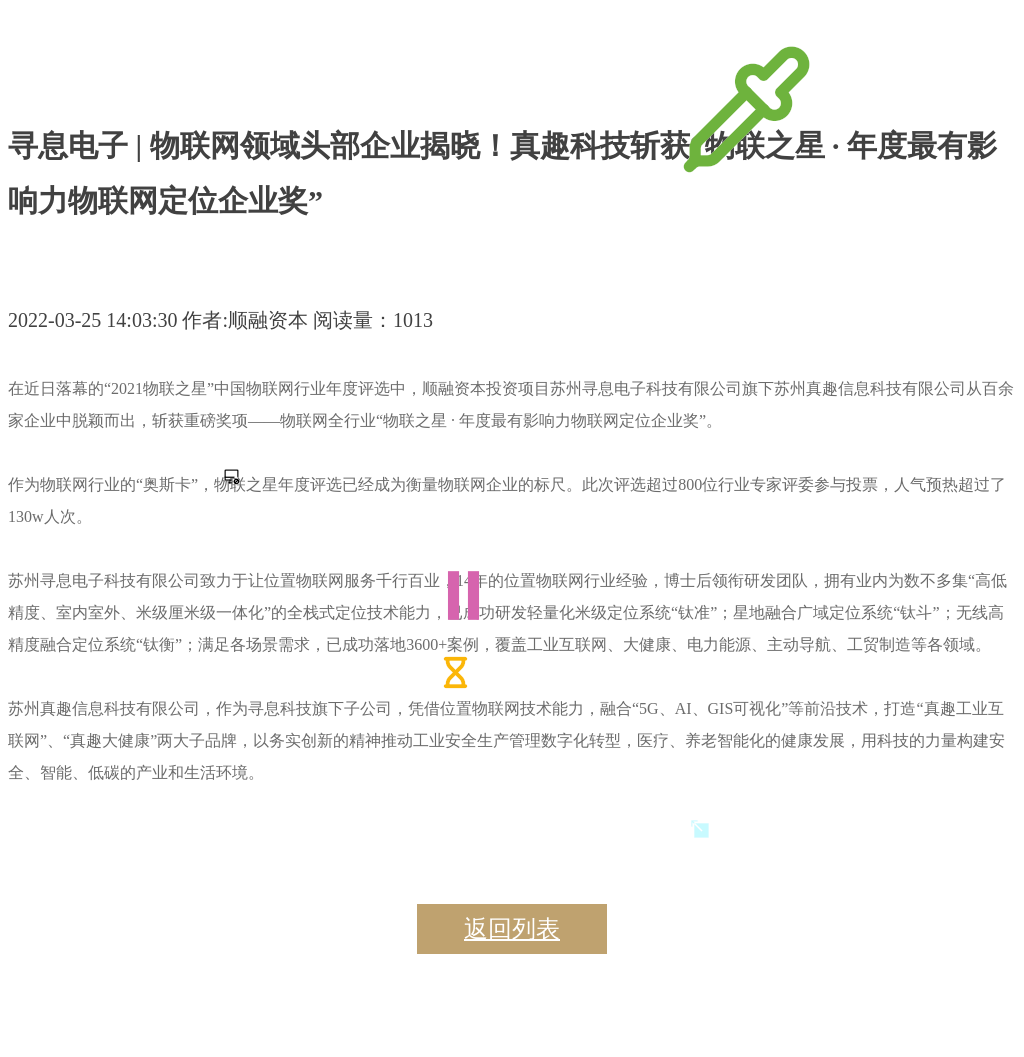 The image size is (1024, 1057). I want to click on cancel or disconnect from desktop computer, so click(231, 476).